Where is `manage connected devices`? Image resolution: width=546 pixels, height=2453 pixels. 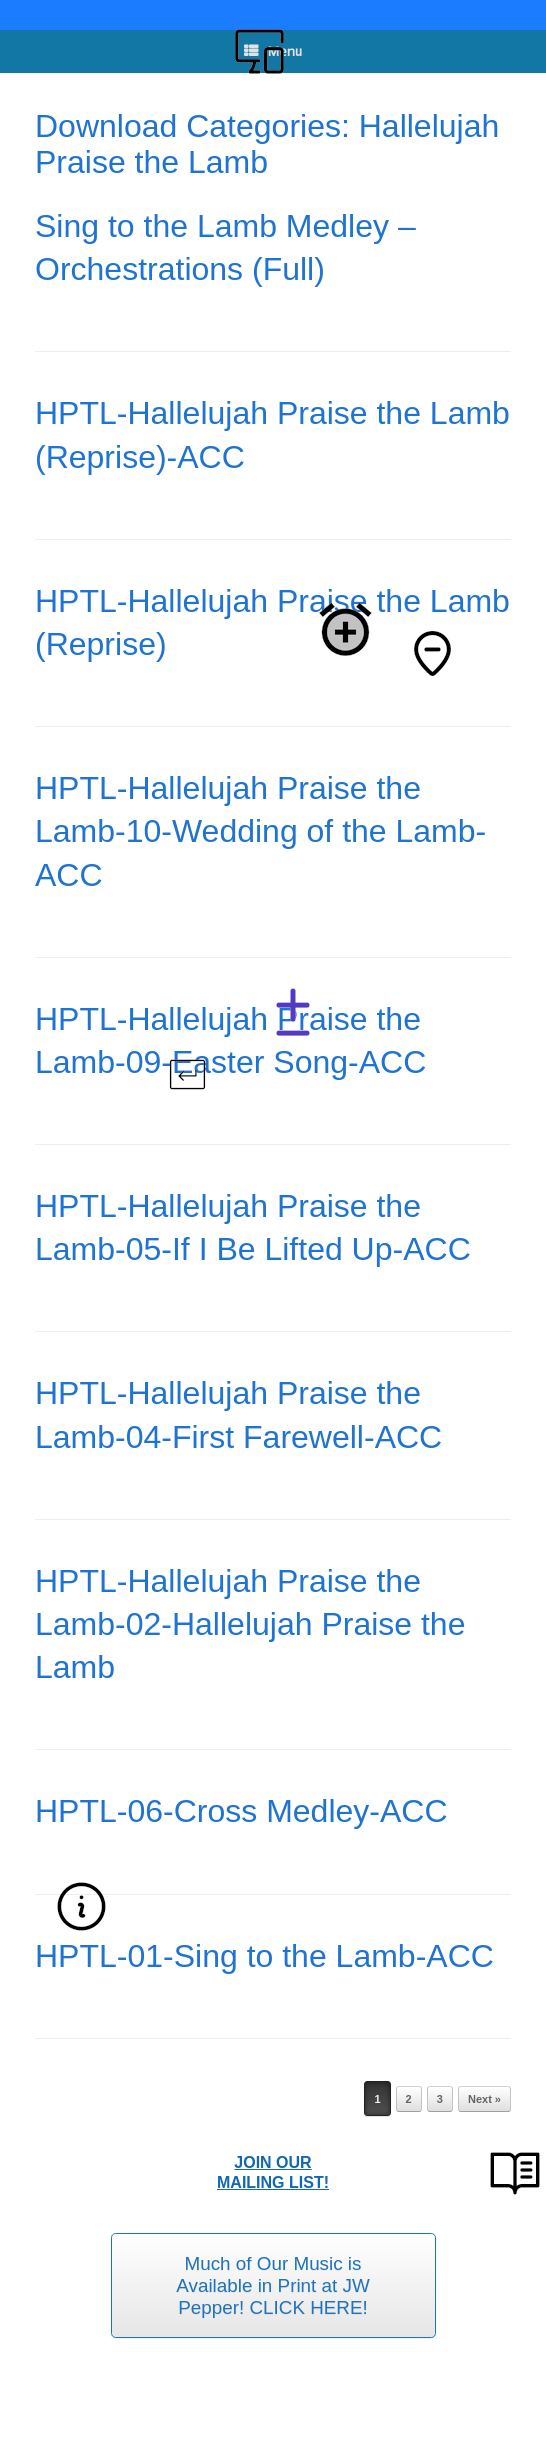 manage connected devices is located at coordinates (259, 51).